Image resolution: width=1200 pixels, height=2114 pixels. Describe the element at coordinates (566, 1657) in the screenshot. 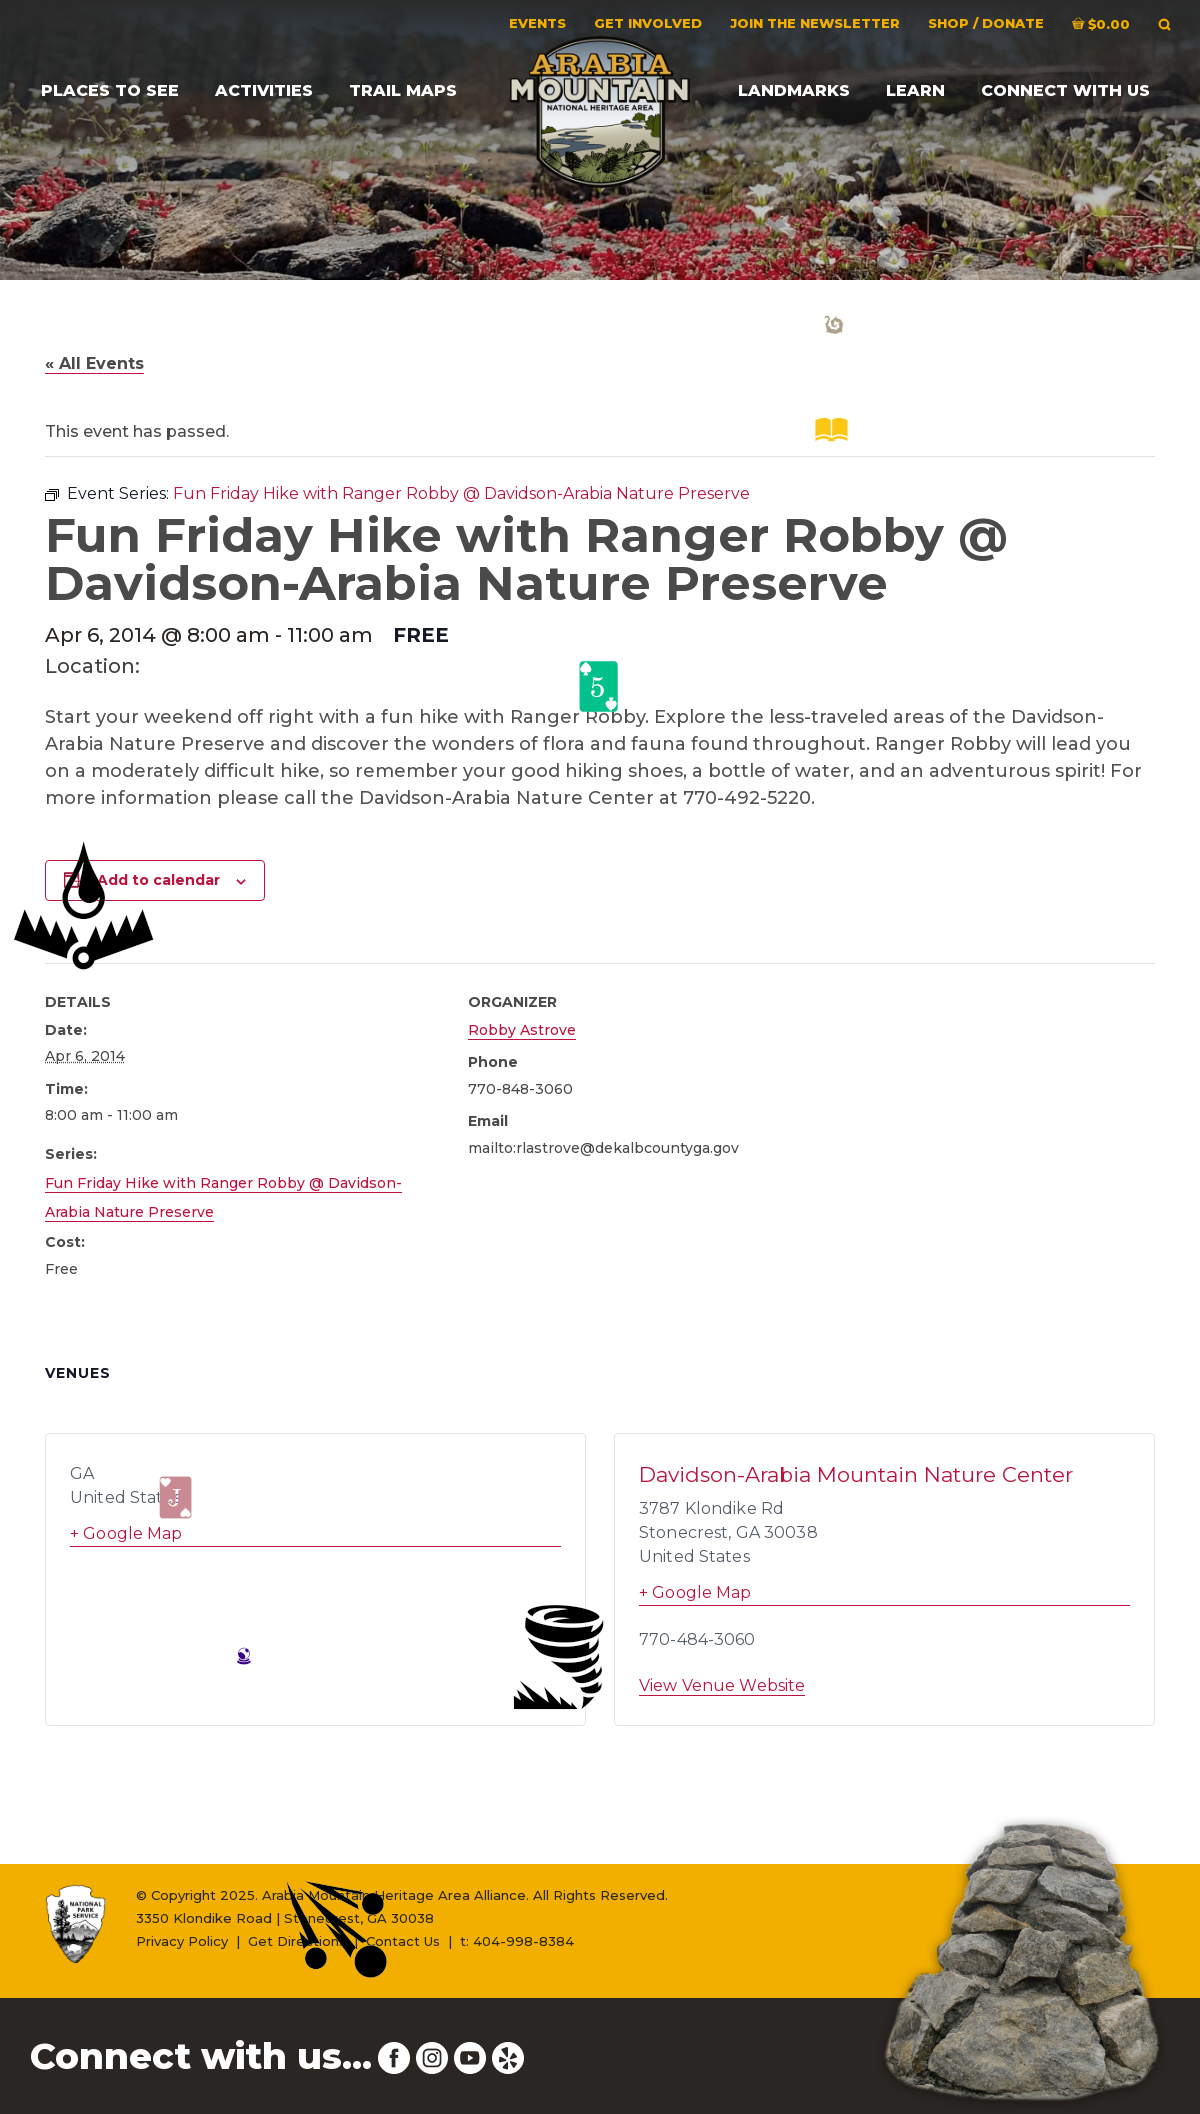

I see `indicates severe weather alert or tornado warning` at that location.